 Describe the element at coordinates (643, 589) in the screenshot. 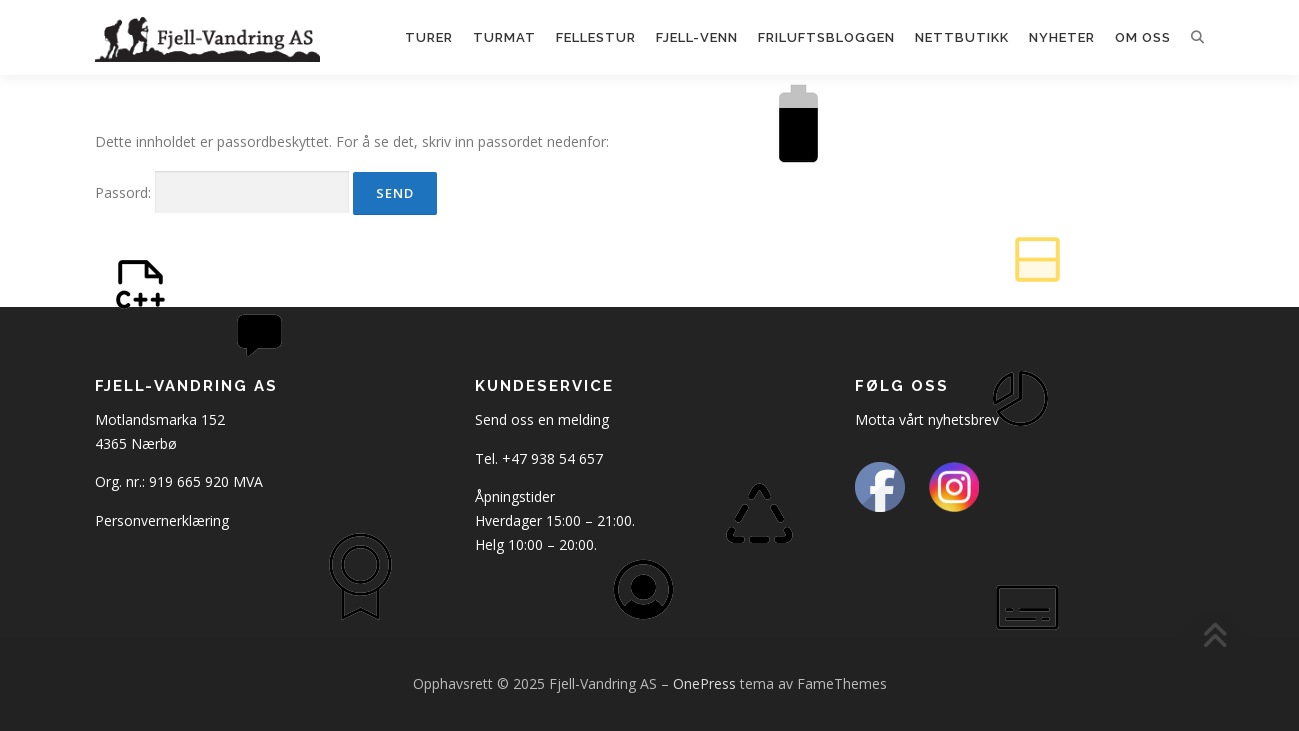

I see `view your profile` at that location.